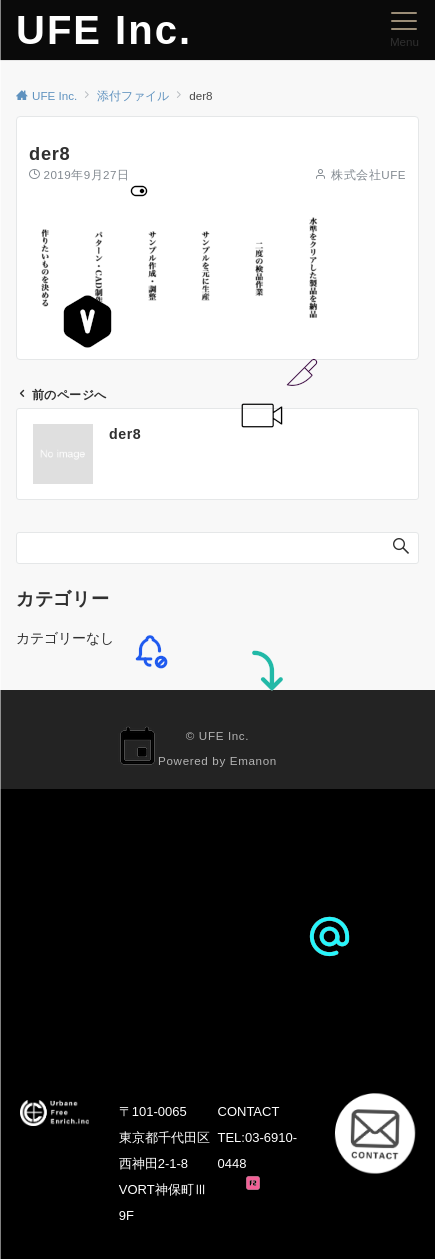  What do you see at coordinates (87, 321) in the screenshot?
I see `indicates version or variant selection` at bounding box center [87, 321].